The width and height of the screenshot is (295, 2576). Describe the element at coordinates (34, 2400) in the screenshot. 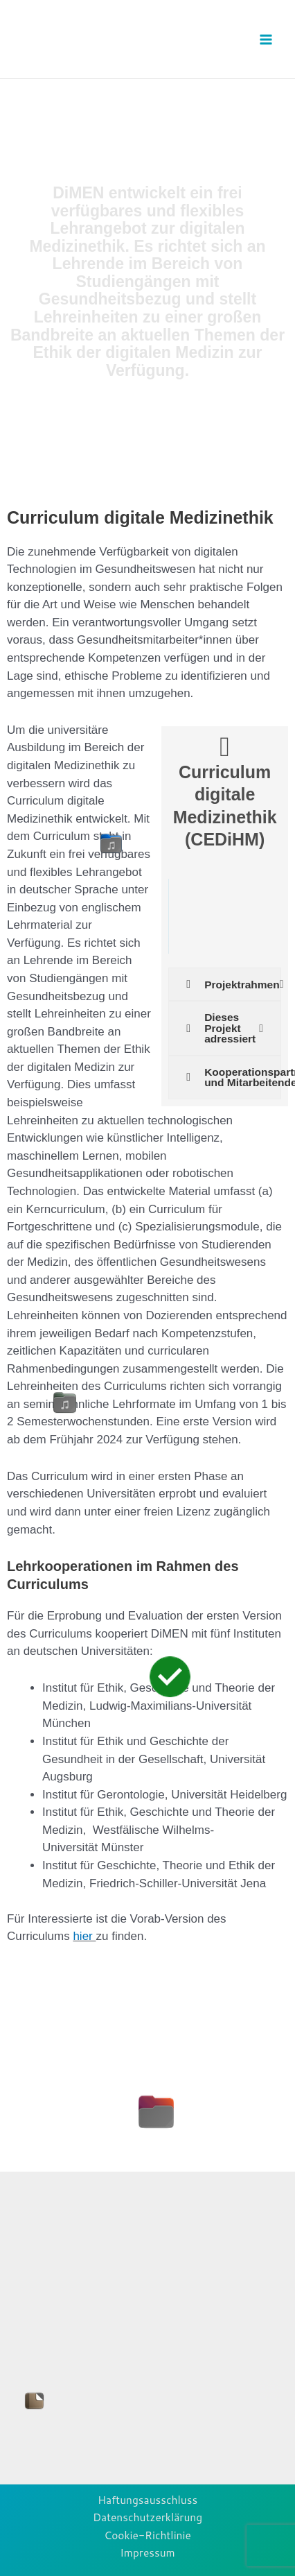

I see `change desktop wallpaper settings` at that location.